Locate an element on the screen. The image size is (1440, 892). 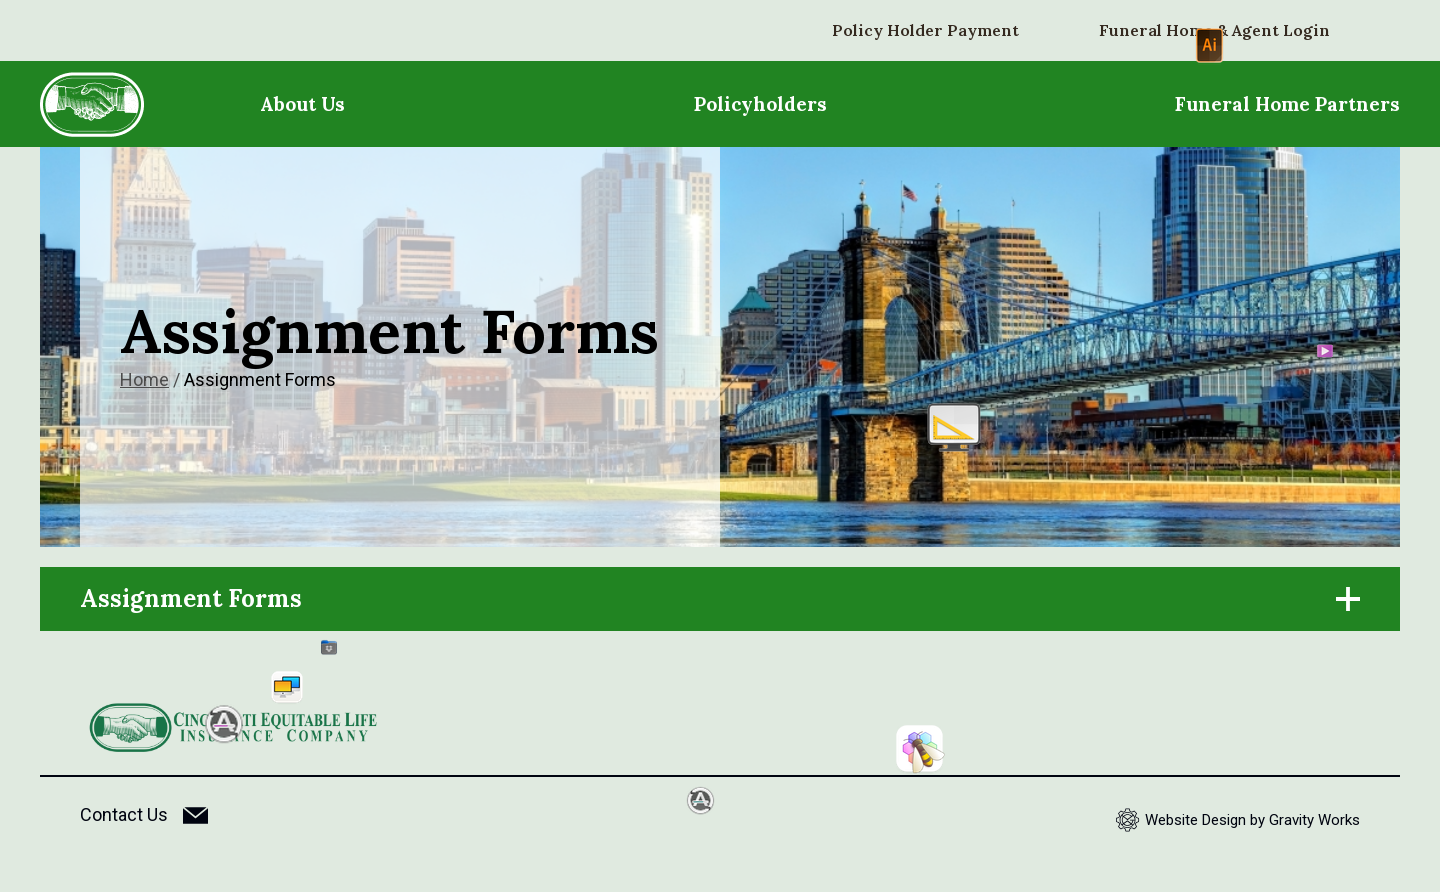
open your Dropbox folder is located at coordinates (329, 647).